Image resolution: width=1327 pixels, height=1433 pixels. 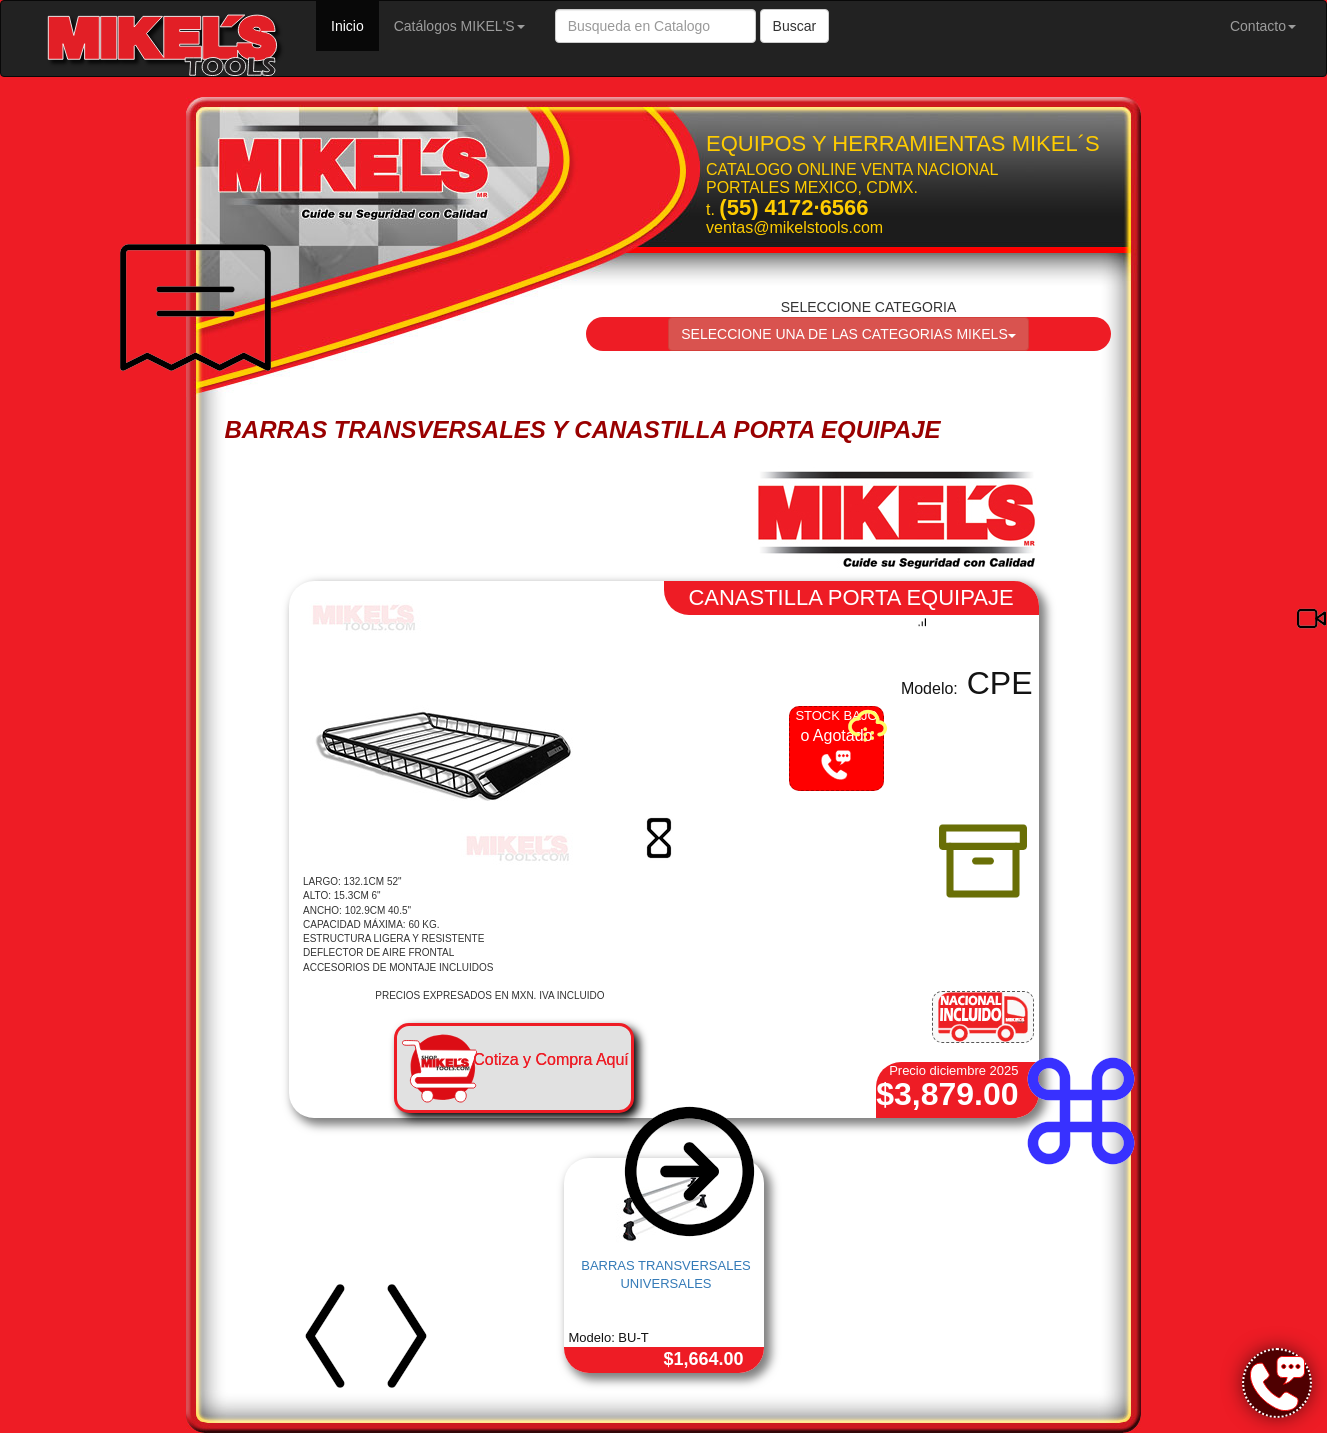 I want to click on indicates medium cellular signal strength, so click(x=926, y=620).